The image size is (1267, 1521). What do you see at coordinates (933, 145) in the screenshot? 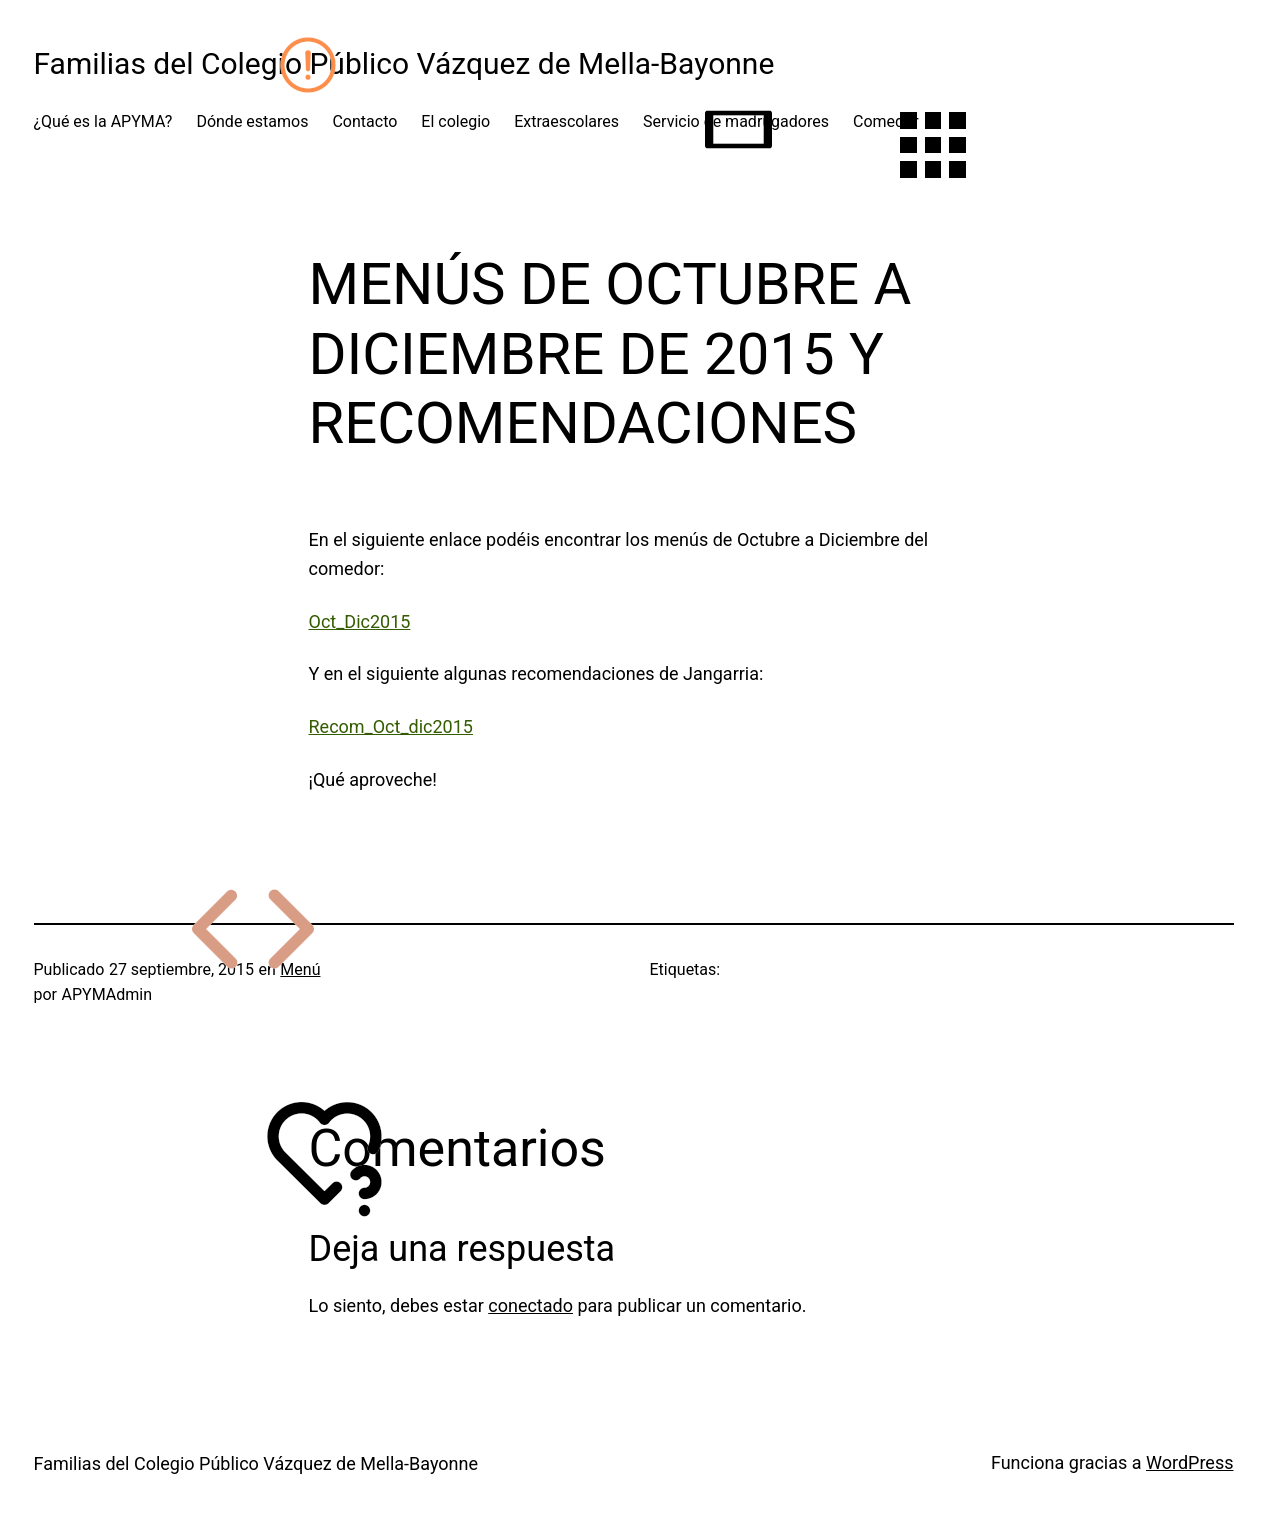
I see `open the app drawer or launcher` at bounding box center [933, 145].